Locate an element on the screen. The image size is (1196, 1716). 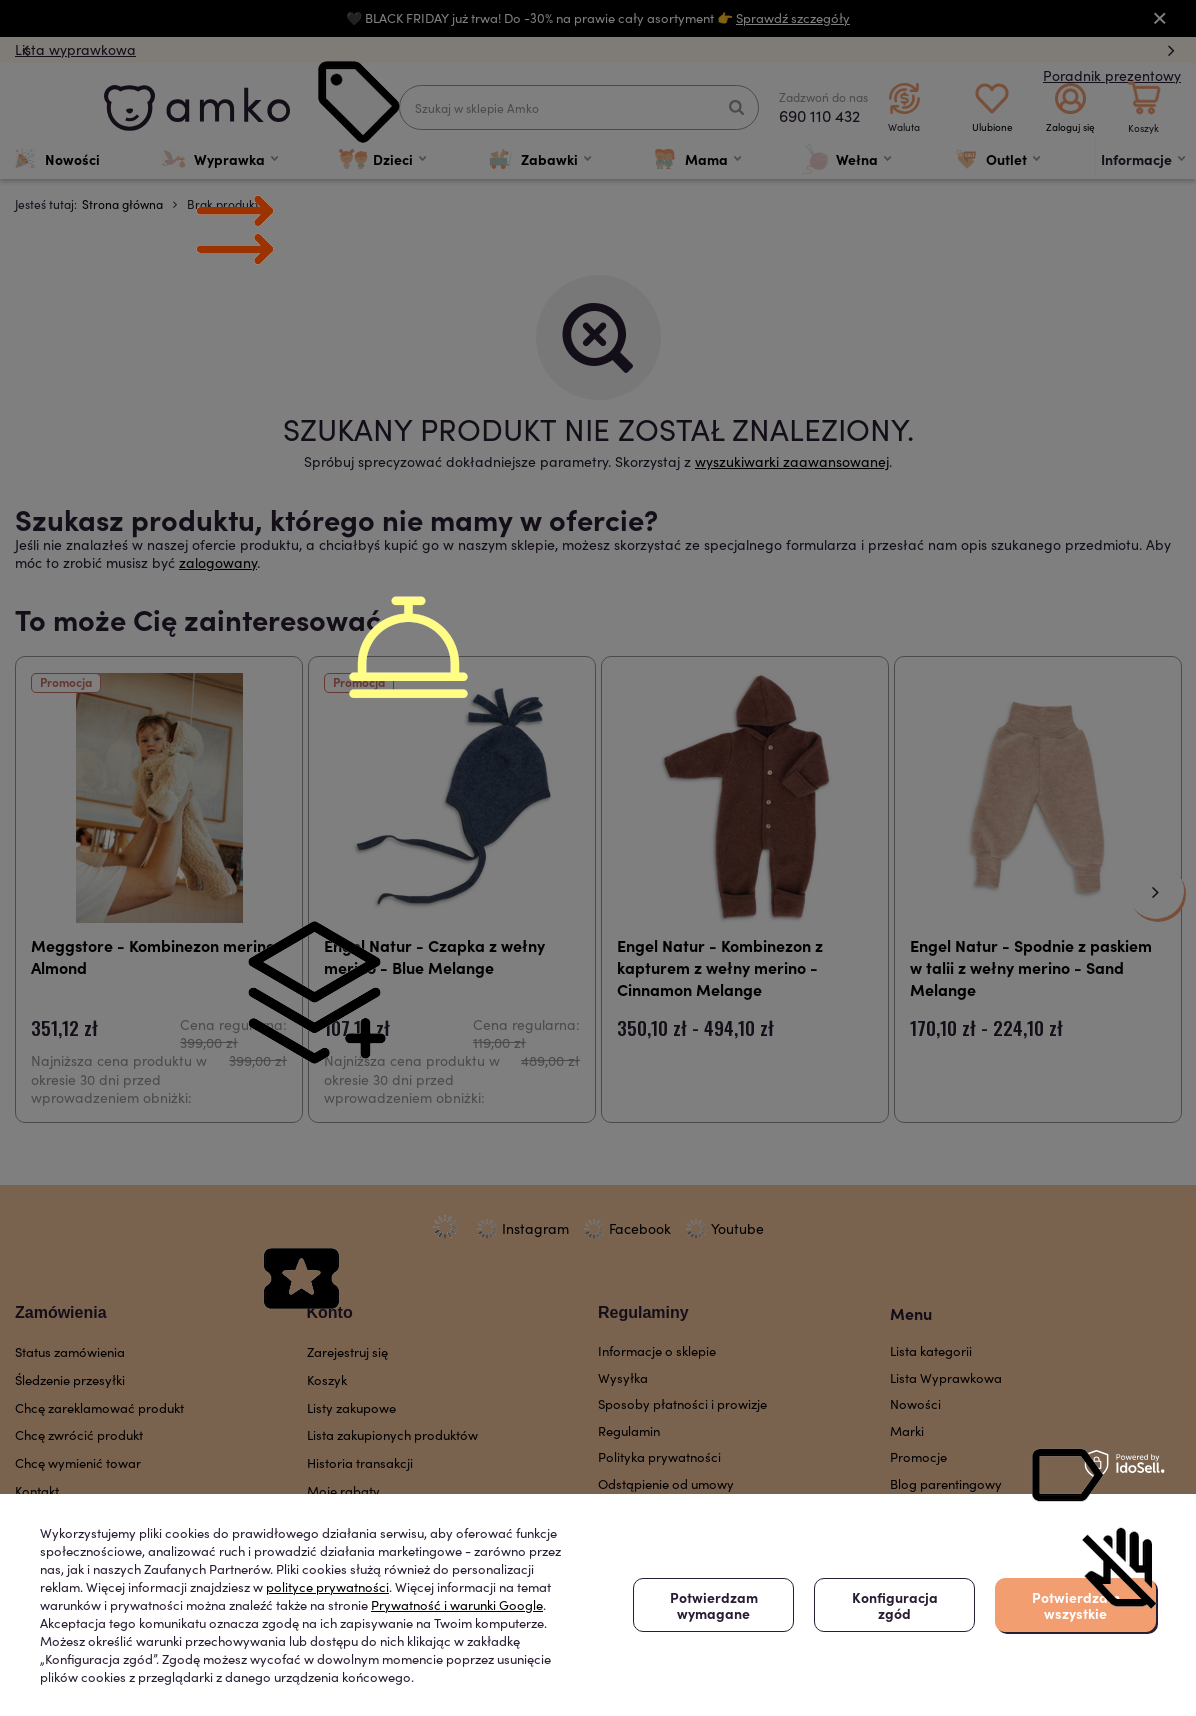
add a label or tag to an item is located at coordinates (1066, 1475).